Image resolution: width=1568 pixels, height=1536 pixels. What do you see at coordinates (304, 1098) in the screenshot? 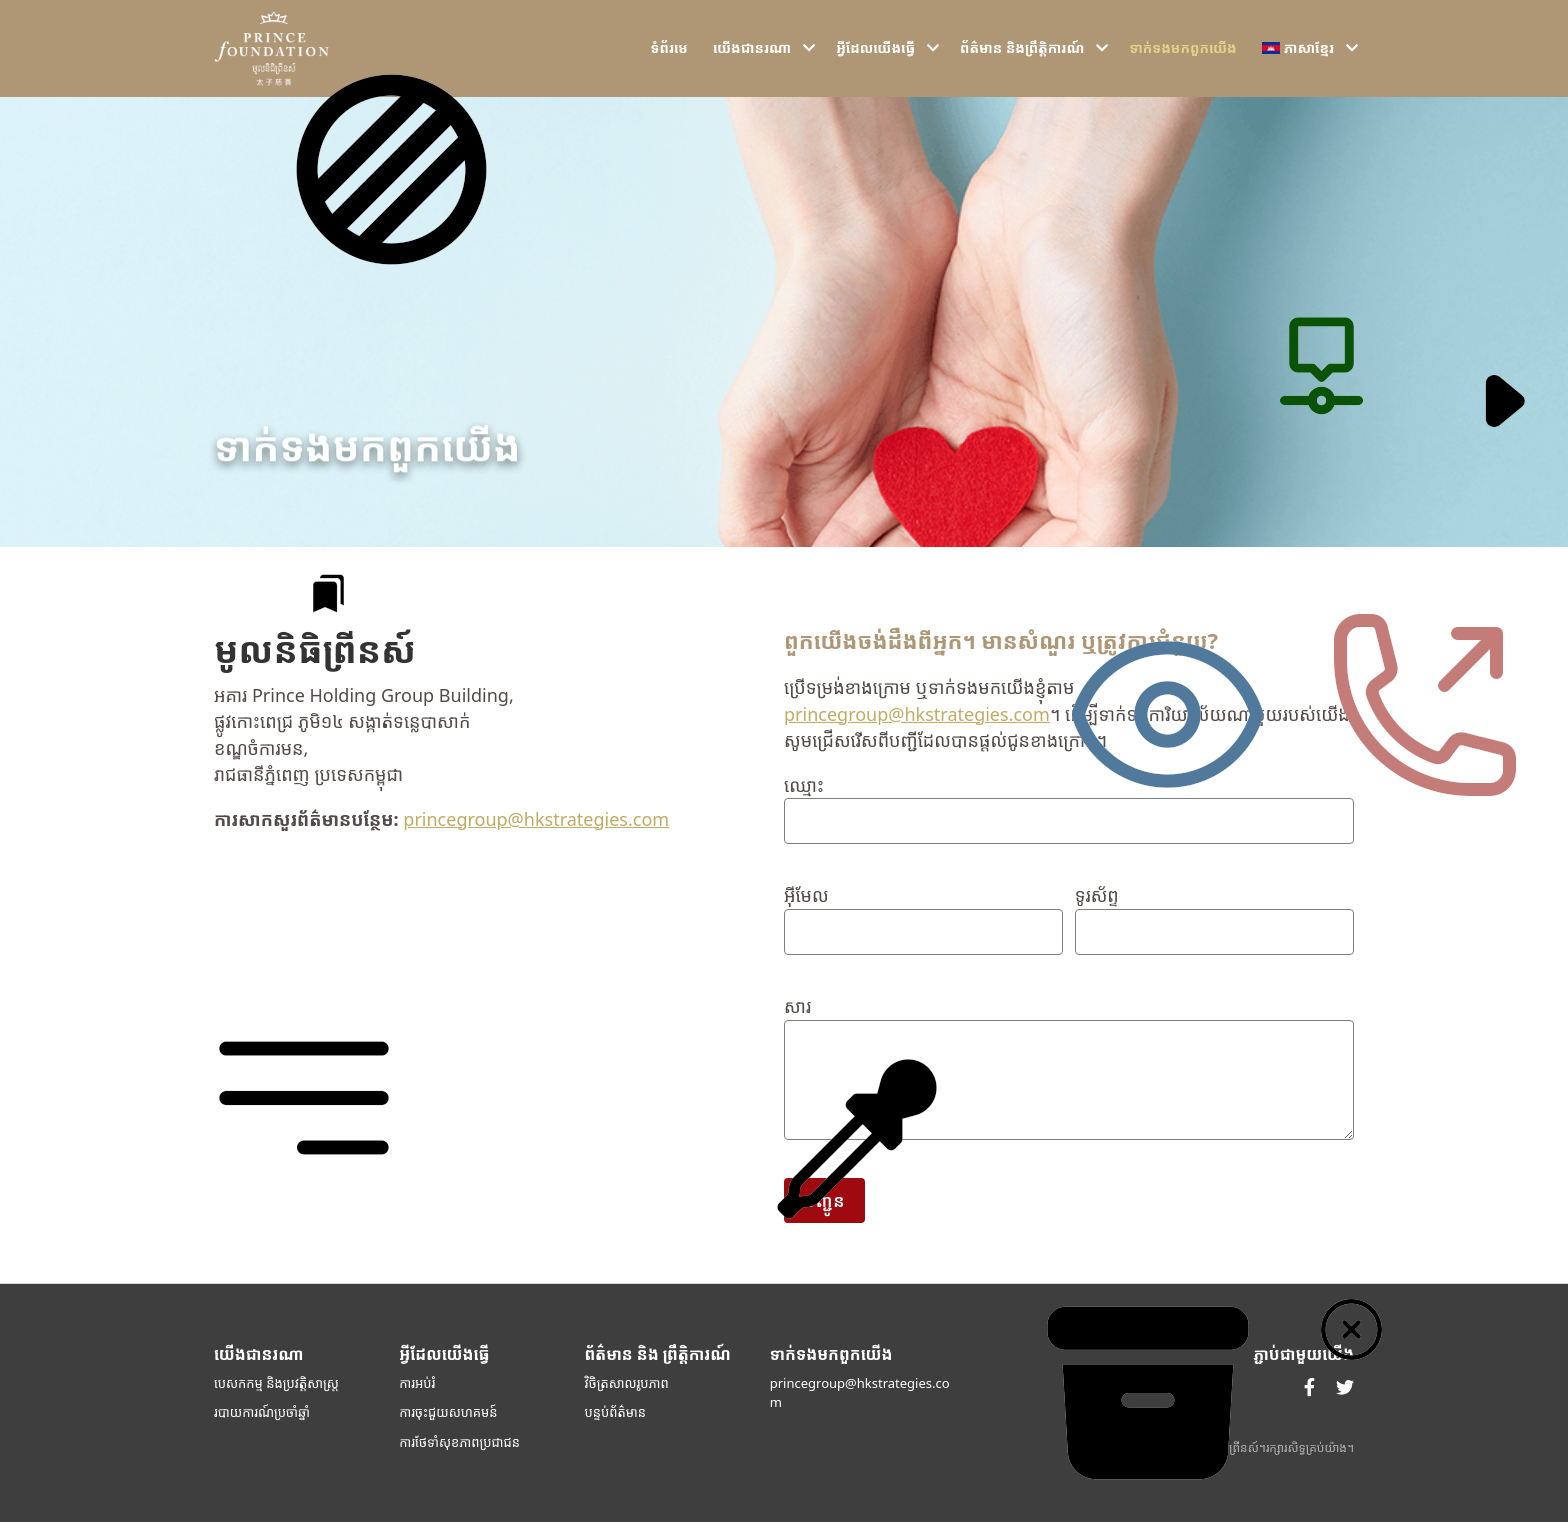
I see `open navigation menu` at bounding box center [304, 1098].